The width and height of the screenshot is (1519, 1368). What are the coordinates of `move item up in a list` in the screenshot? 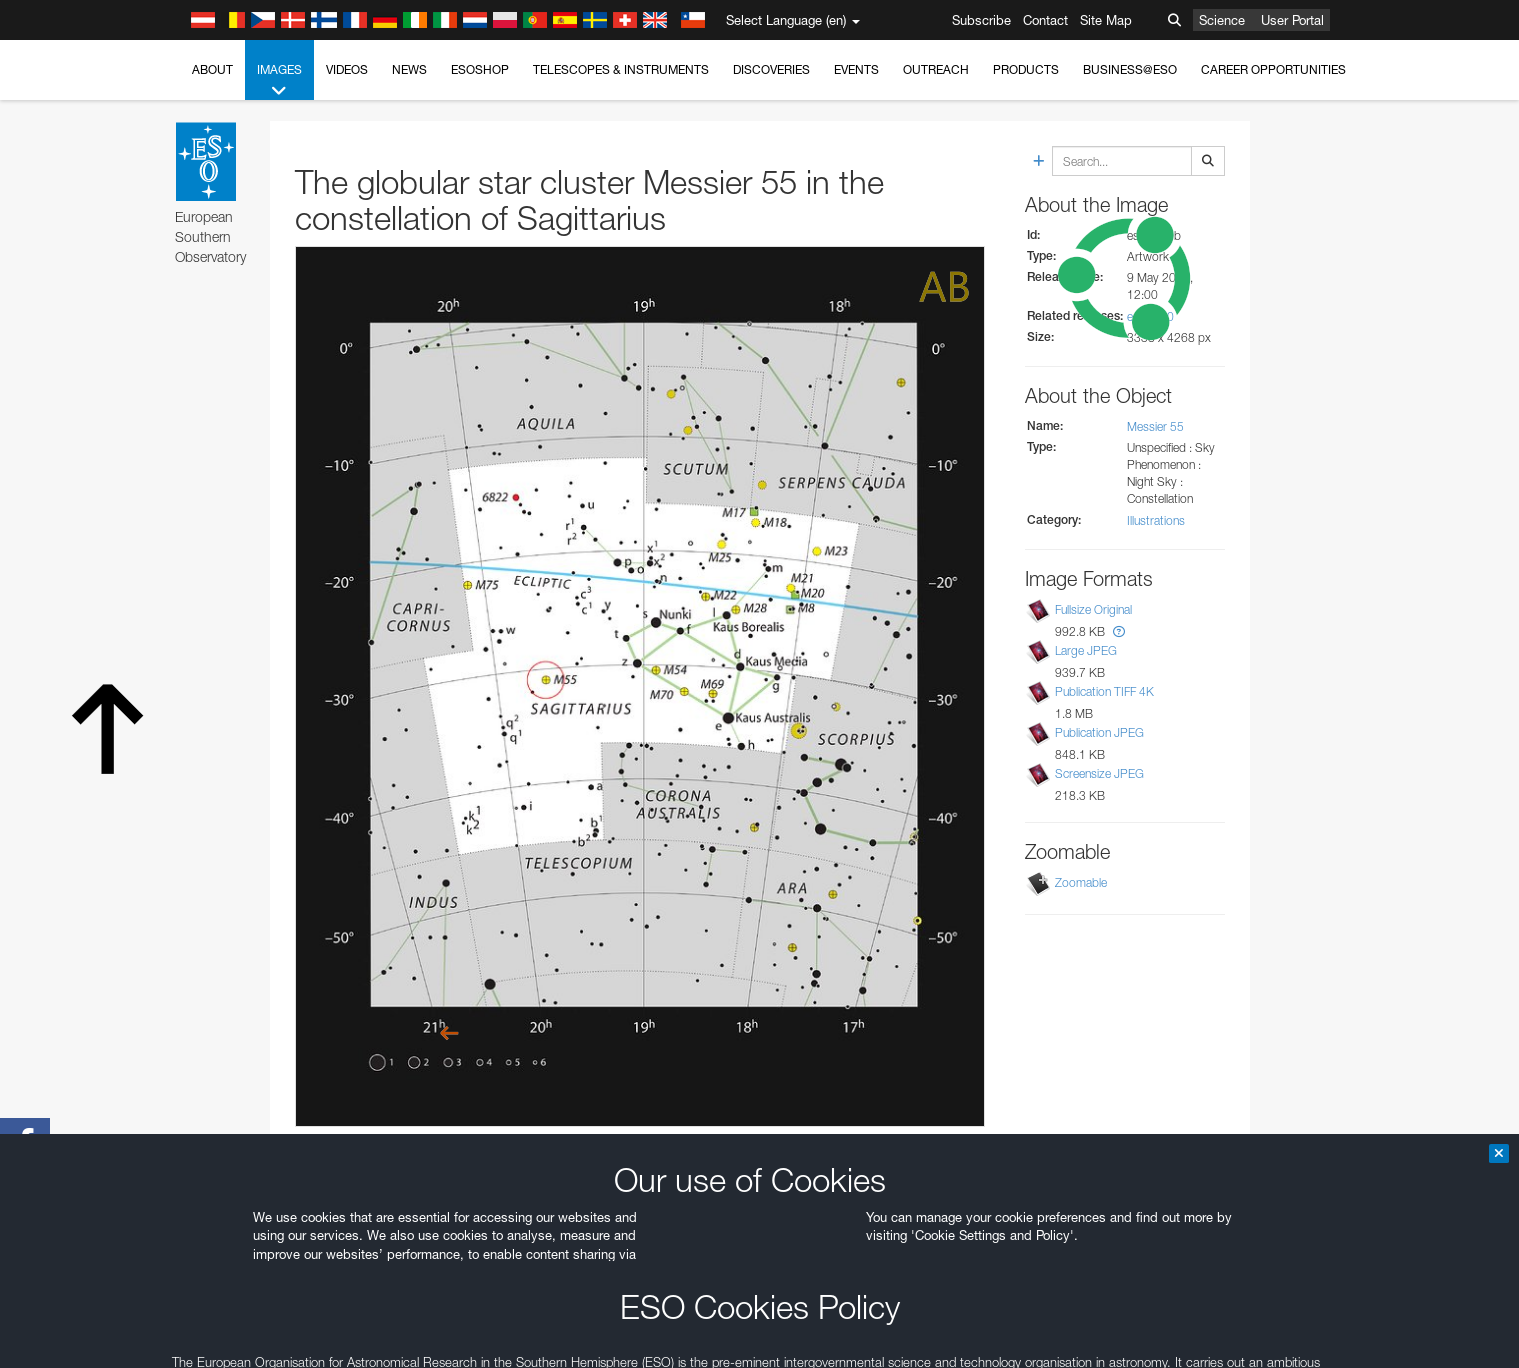 It's located at (109, 734).